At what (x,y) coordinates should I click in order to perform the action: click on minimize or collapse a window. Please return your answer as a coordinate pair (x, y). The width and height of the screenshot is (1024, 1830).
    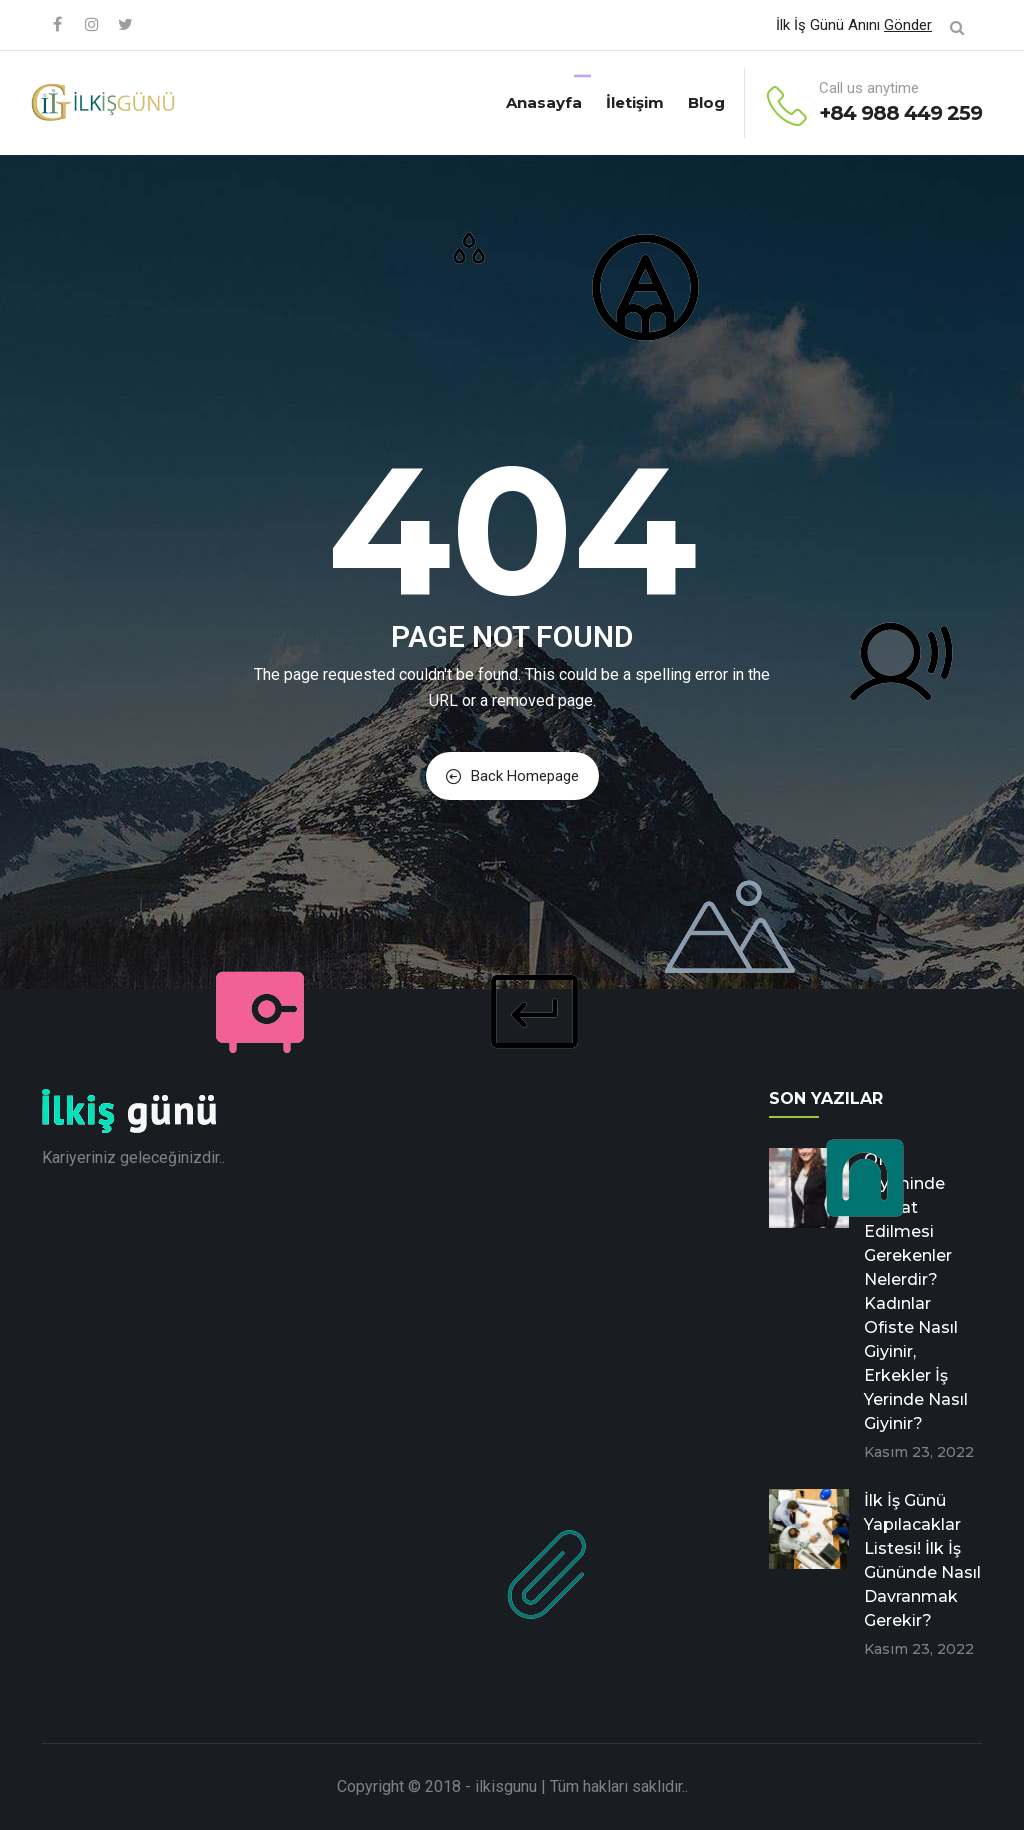
    Looking at the image, I should click on (582, 74).